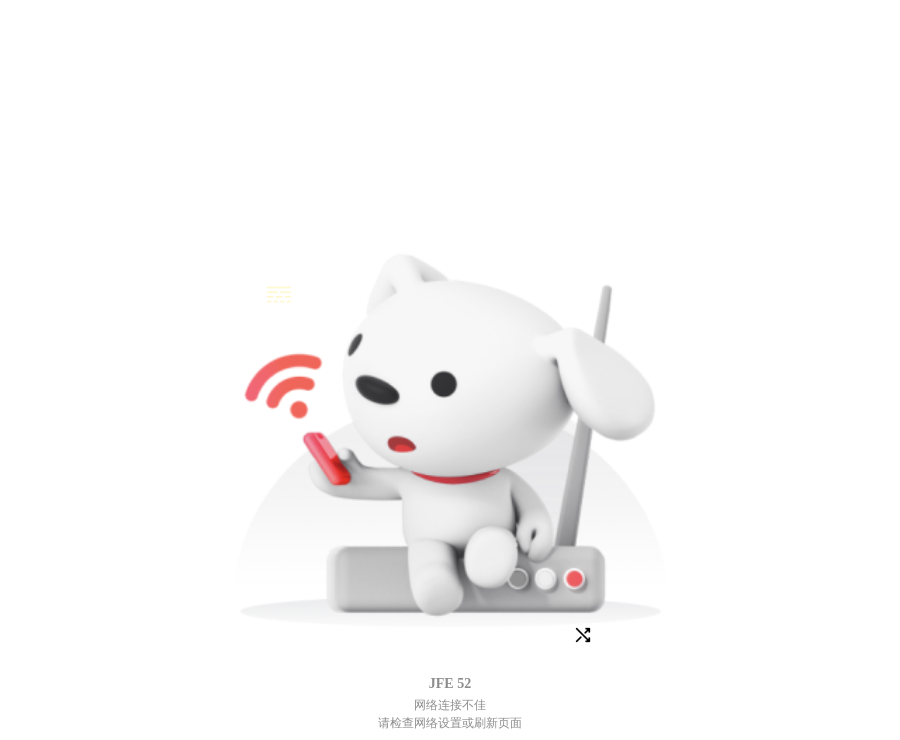 The image size is (900, 740). What do you see at coordinates (583, 635) in the screenshot?
I see `shuffle or randomize content order` at bounding box center [583, 635].